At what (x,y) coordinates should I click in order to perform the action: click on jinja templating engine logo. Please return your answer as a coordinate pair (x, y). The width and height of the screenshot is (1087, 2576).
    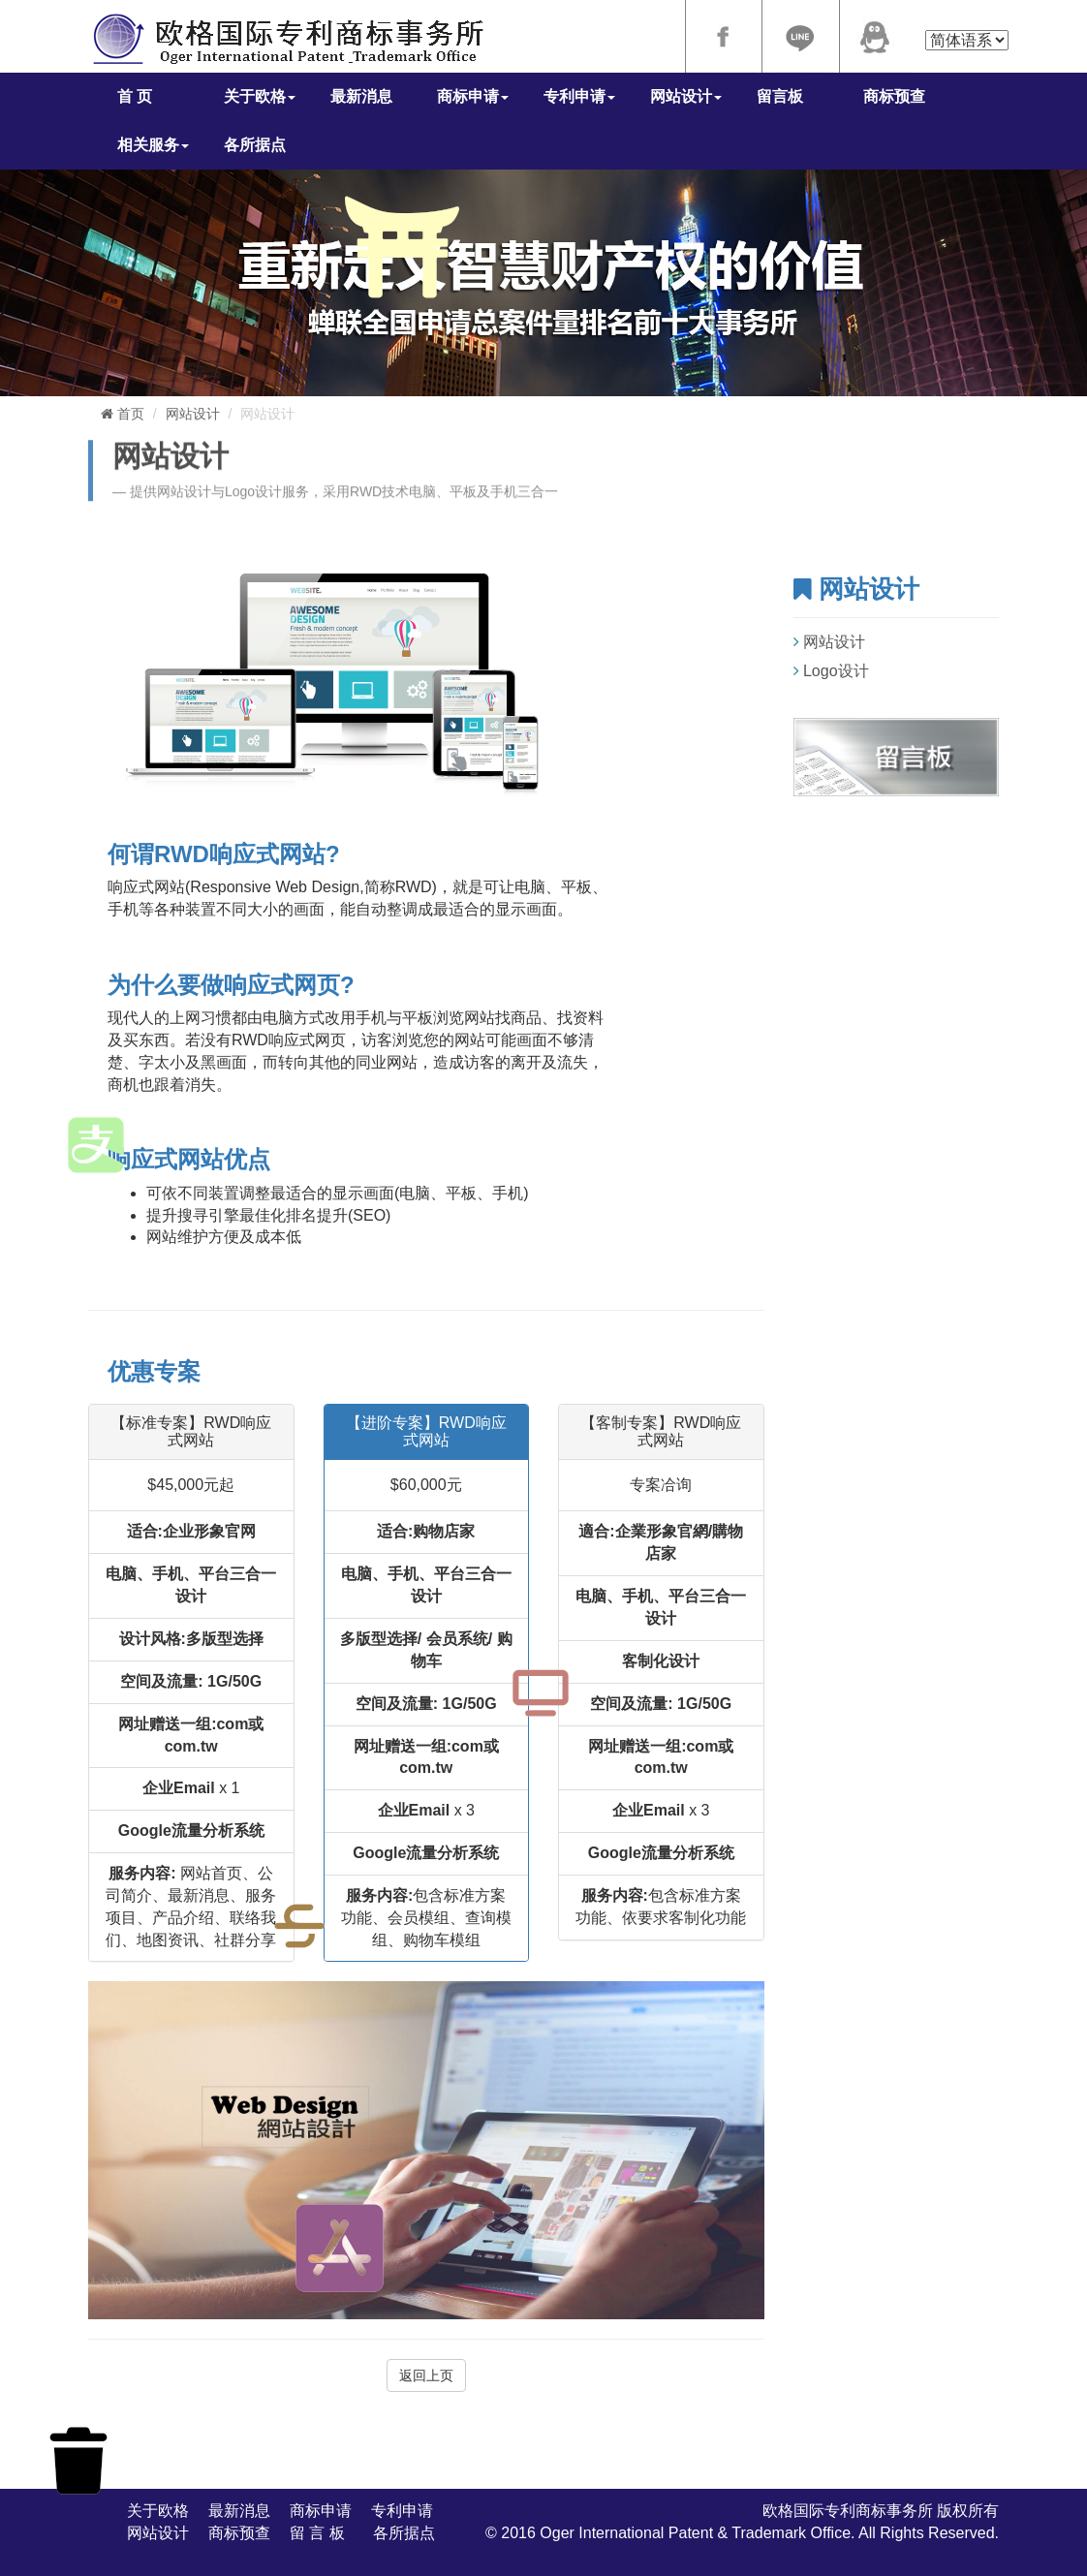
    Looking at the image, I should click on (402, 247).